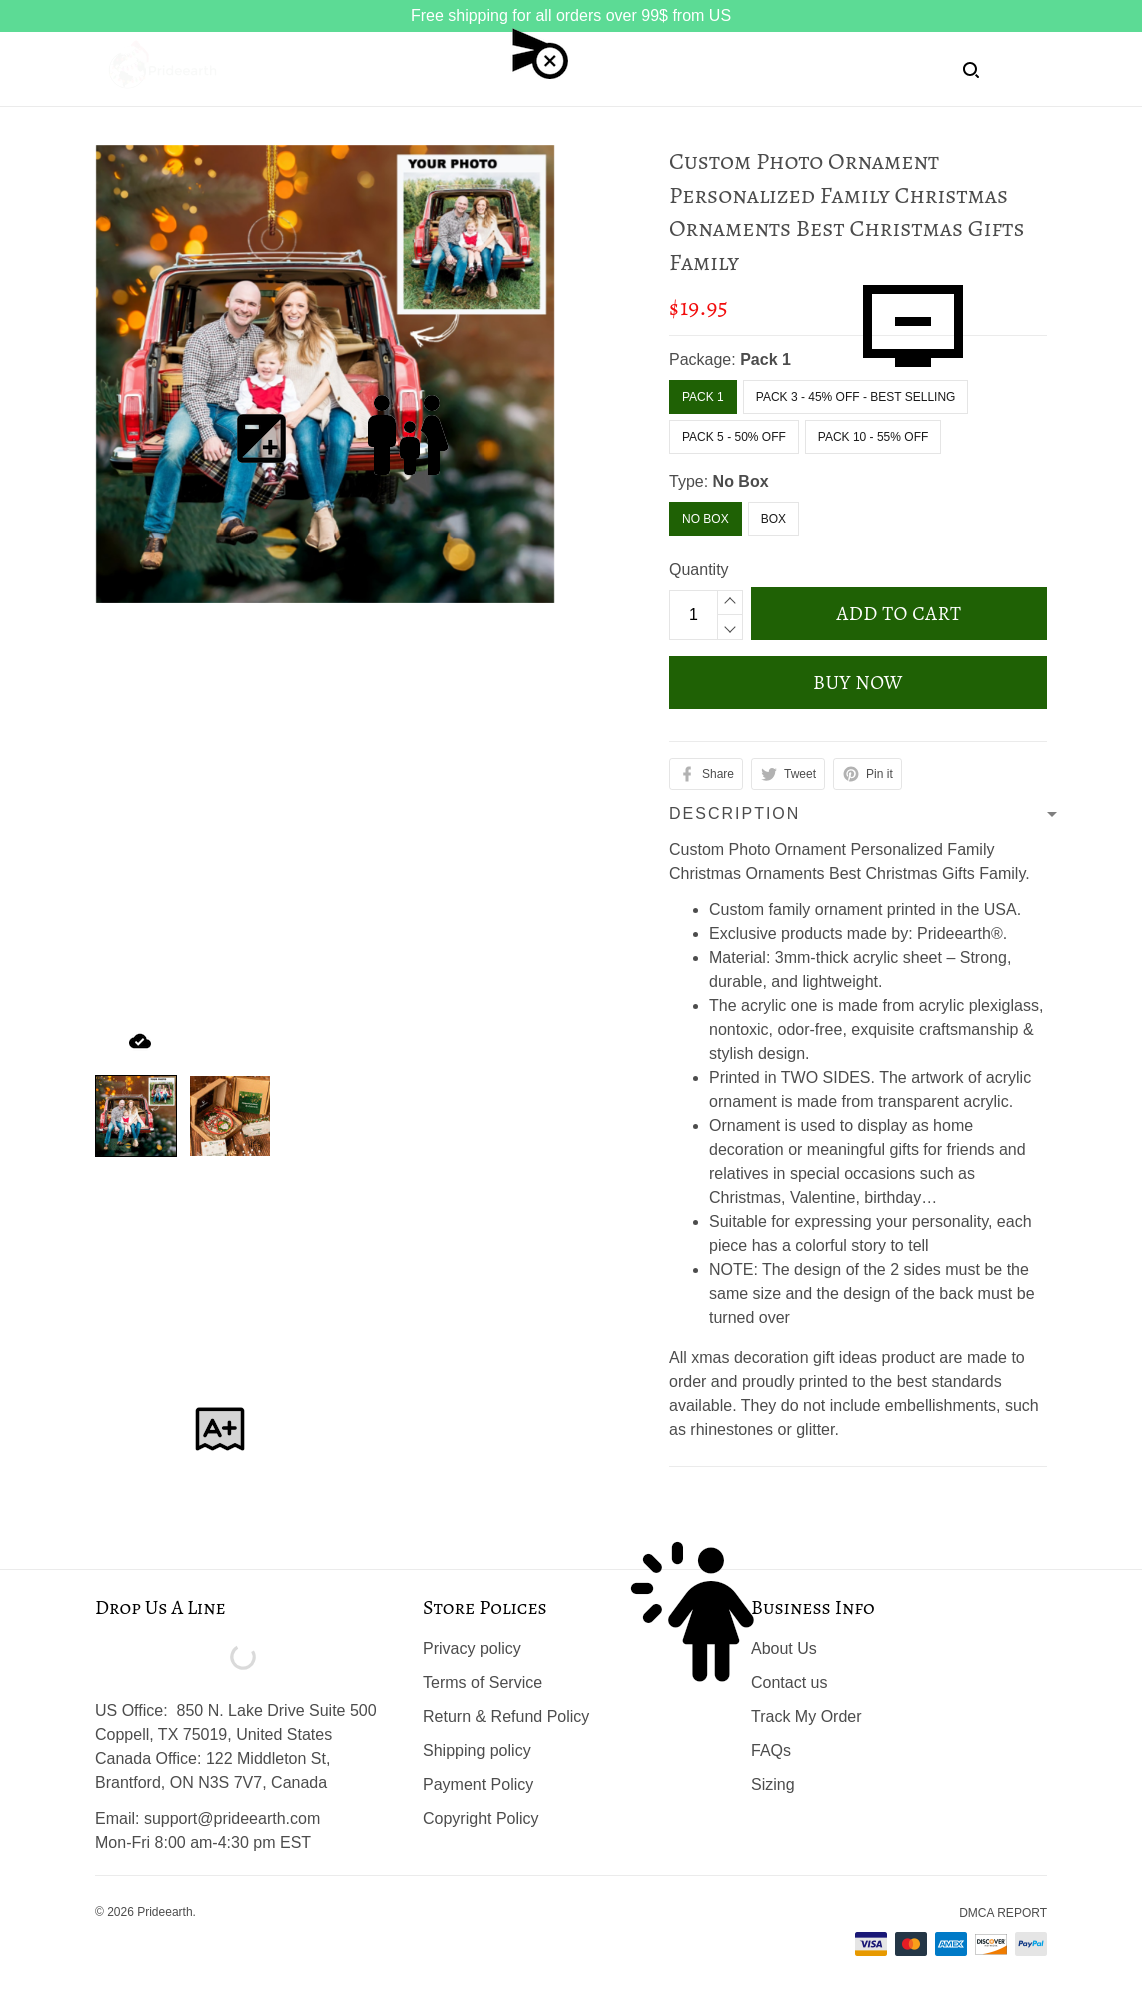 This screenshot has width=1142, height=2003. Describe the element at coordinates (408, 435) in the screenshot. I see `indicates family restroom availability` at that location.